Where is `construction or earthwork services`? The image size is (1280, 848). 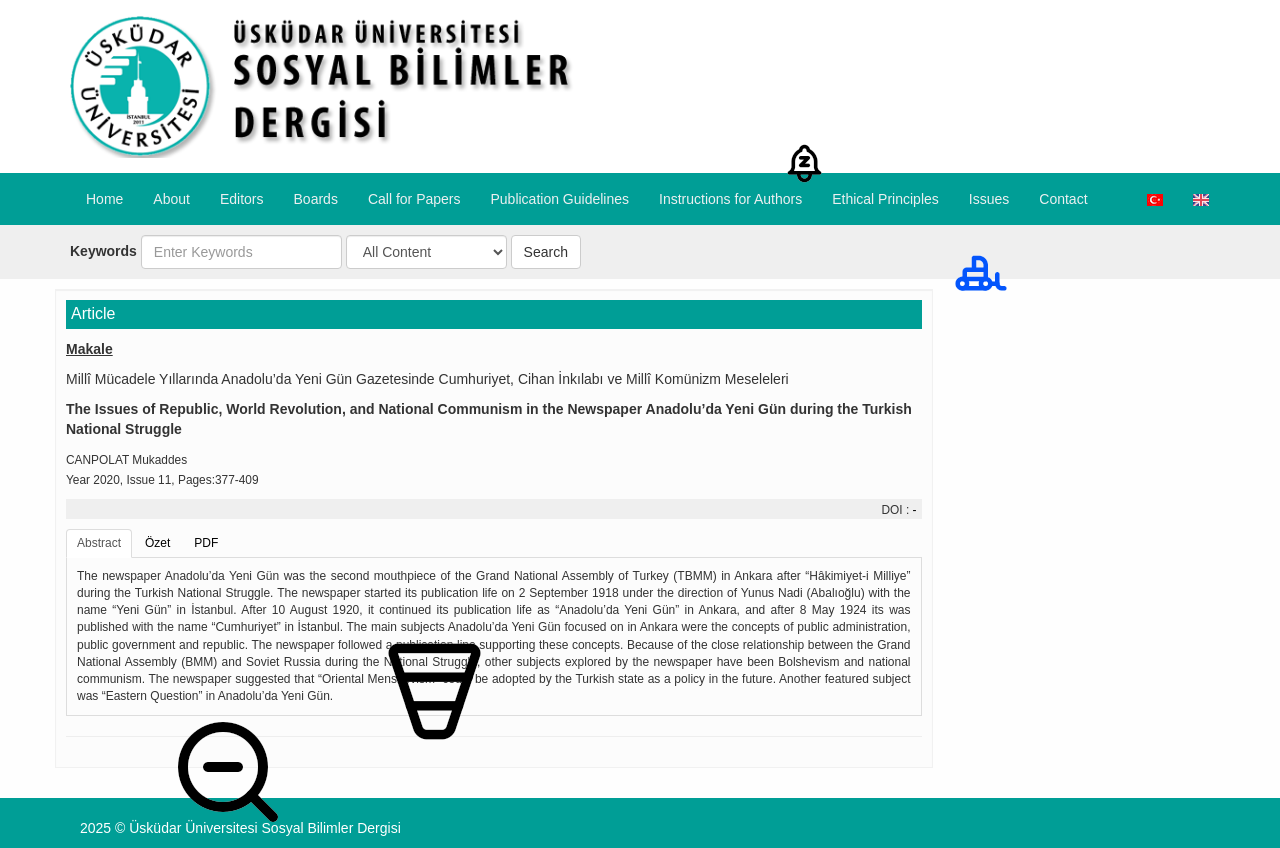
construction or earthwork services is located at coordinates (981, 272).